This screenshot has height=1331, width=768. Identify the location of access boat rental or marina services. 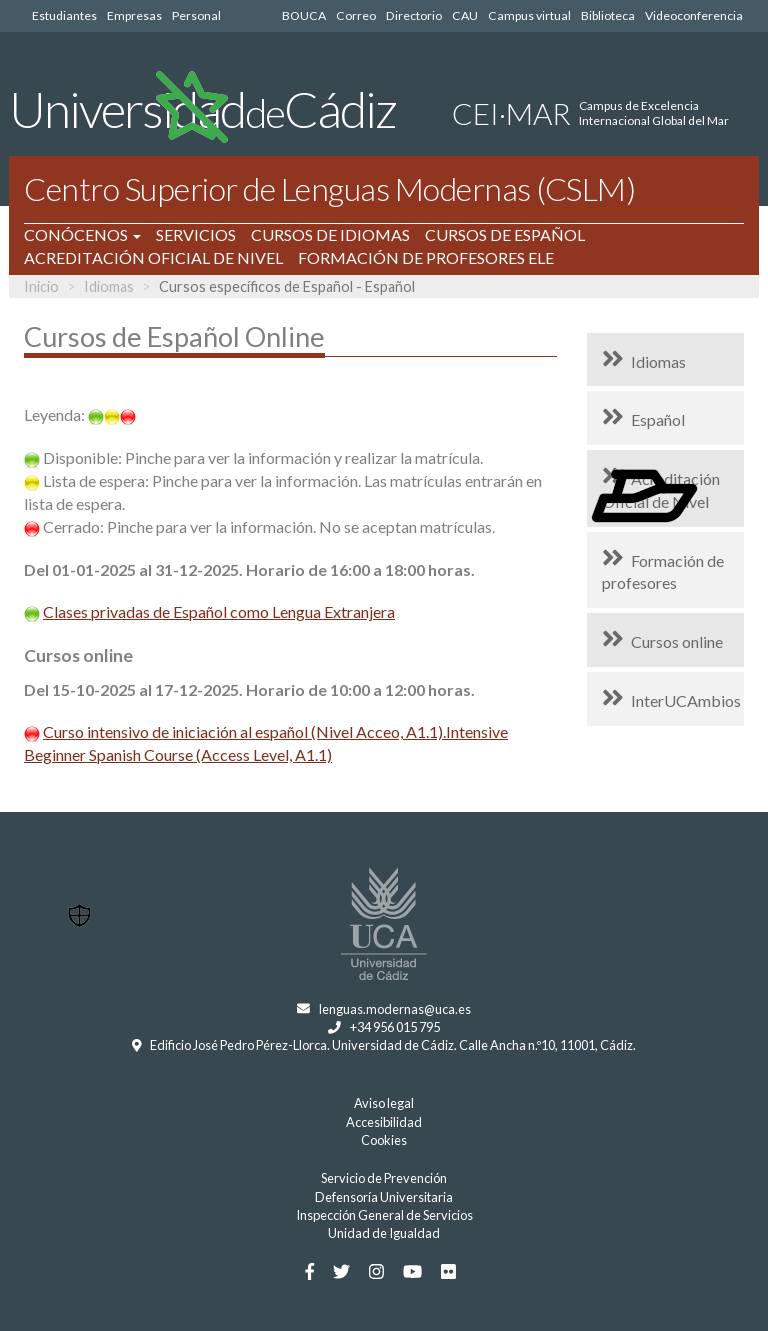
(644, 493).